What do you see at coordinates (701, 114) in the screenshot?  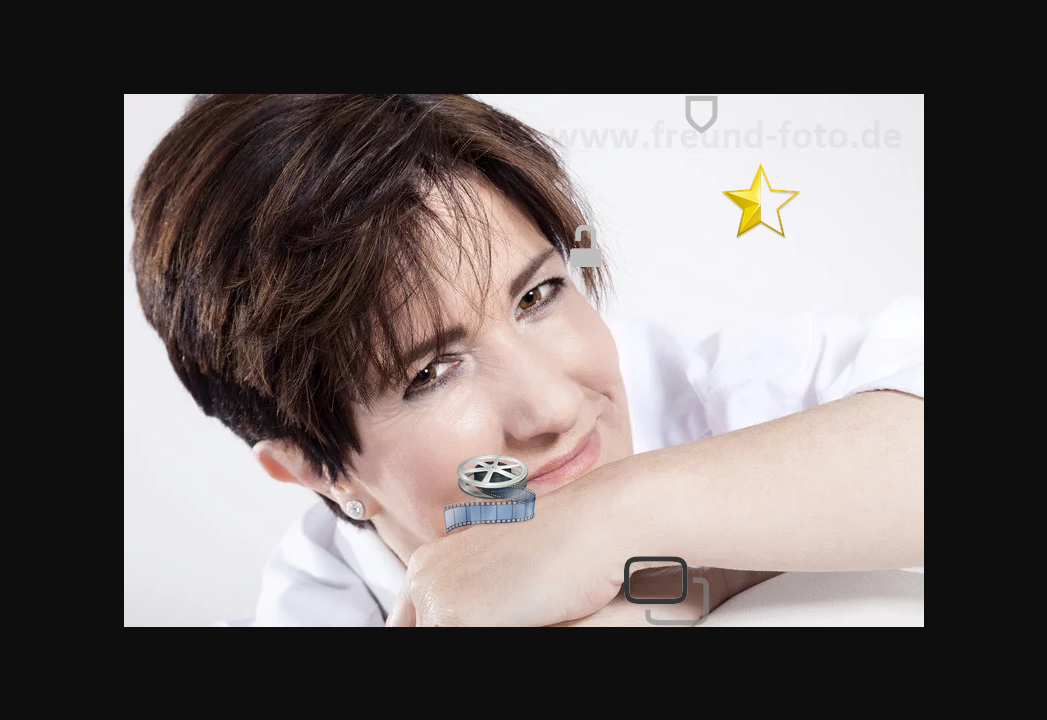 I see `indicates low security status` at bounding box center [701, 114].